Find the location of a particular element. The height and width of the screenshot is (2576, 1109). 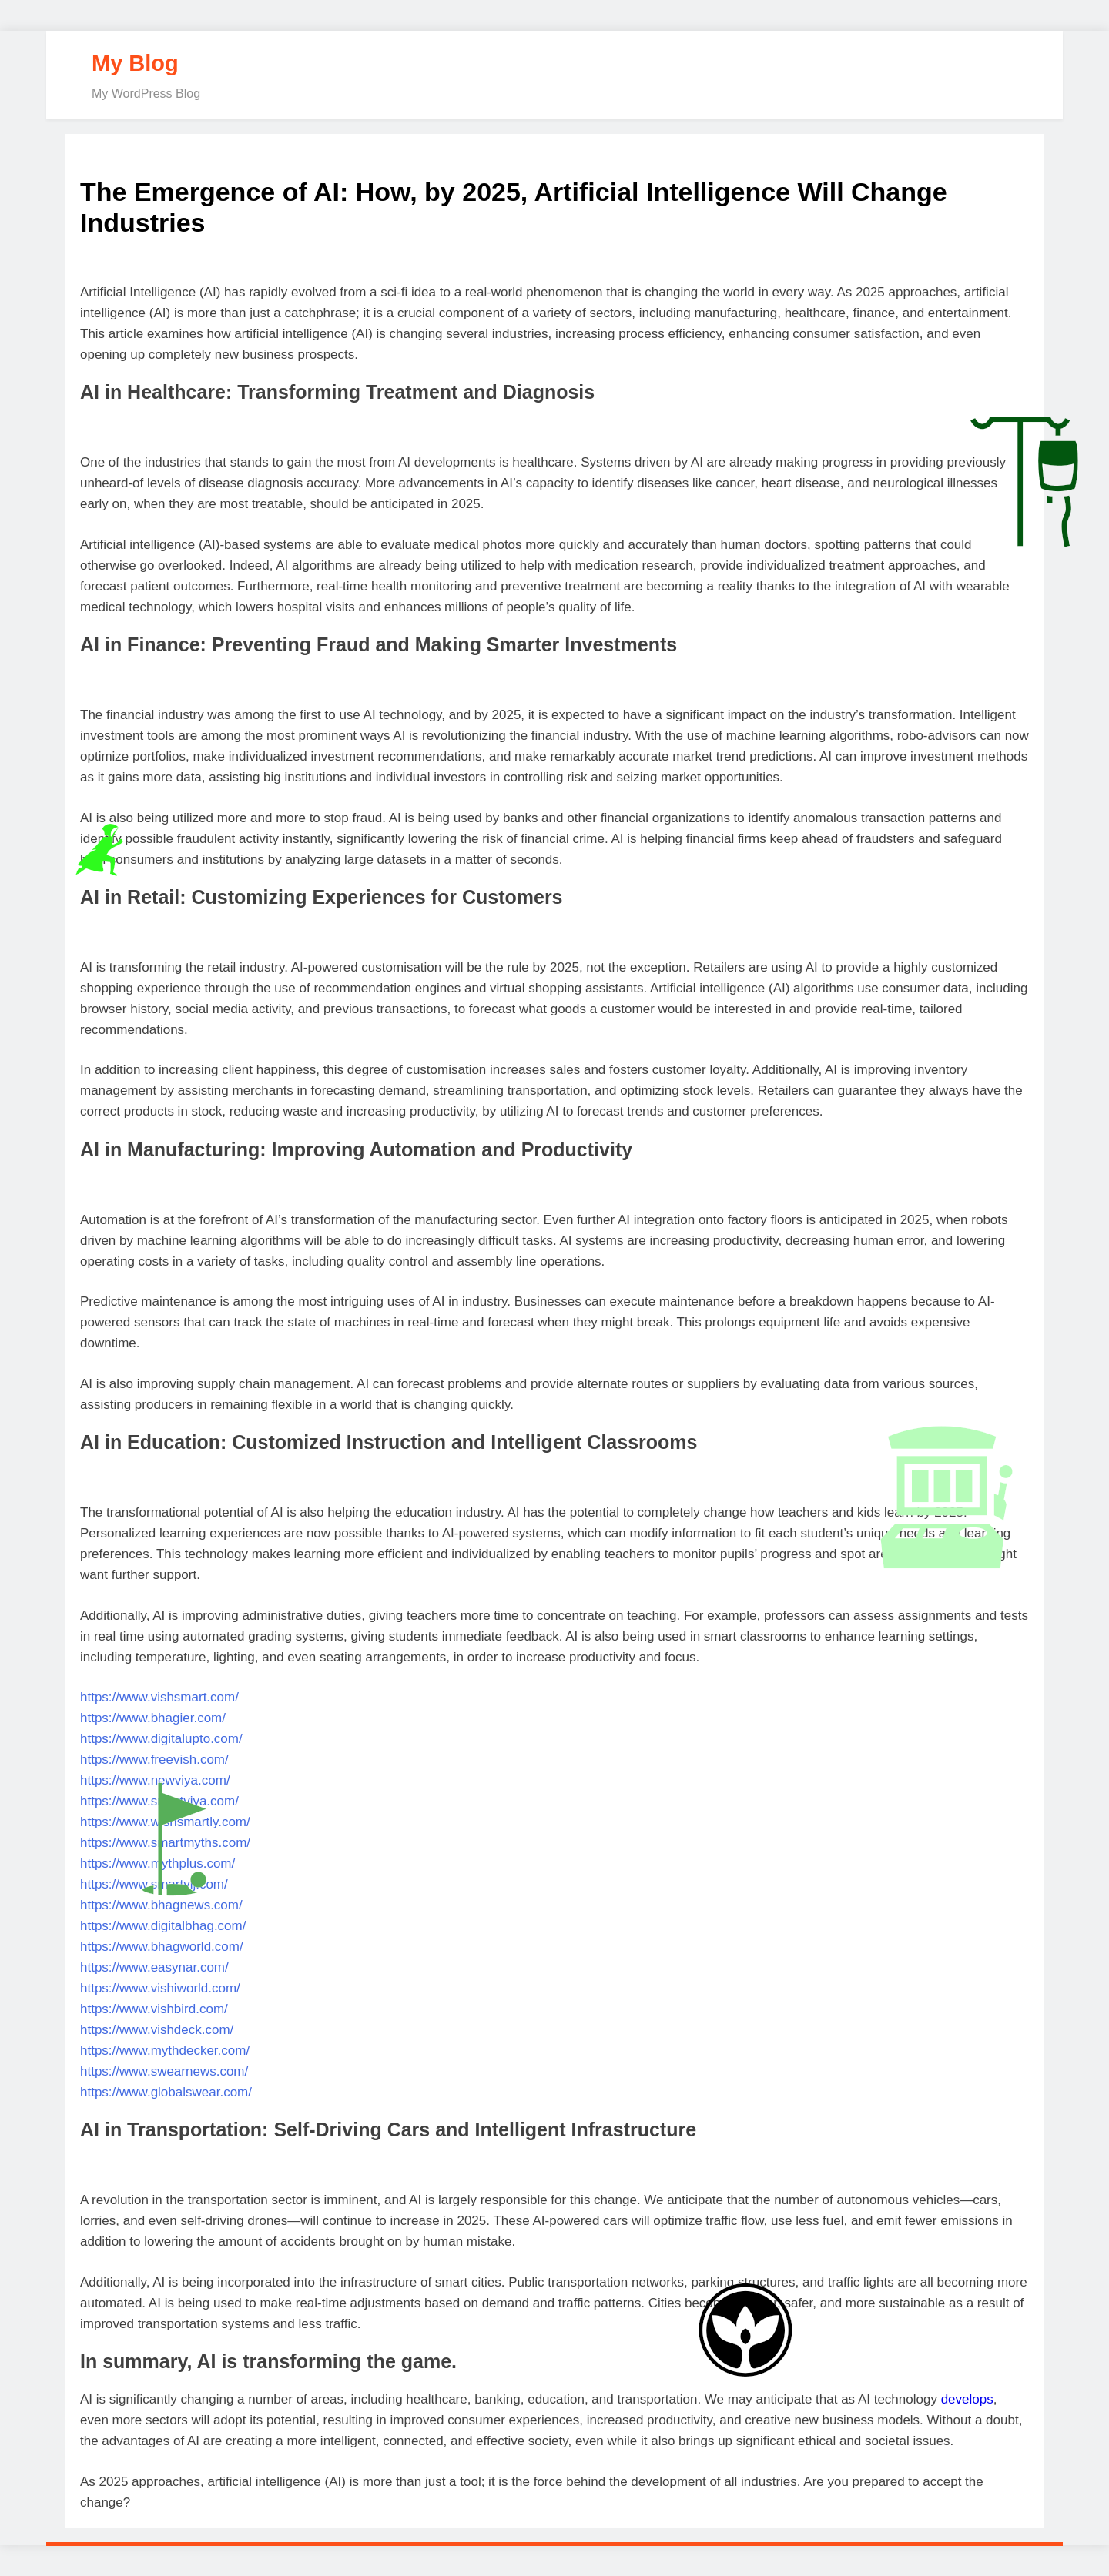

indicates plant growth or gardening feature is located at coordinates (745, 2330).